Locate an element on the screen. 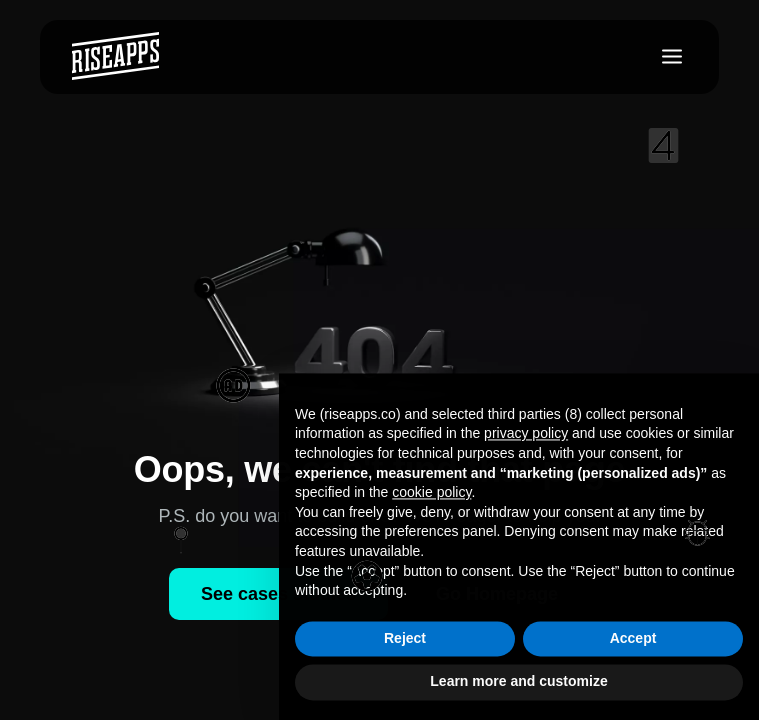  report a bug or issue is located at coordinates (697, 532).